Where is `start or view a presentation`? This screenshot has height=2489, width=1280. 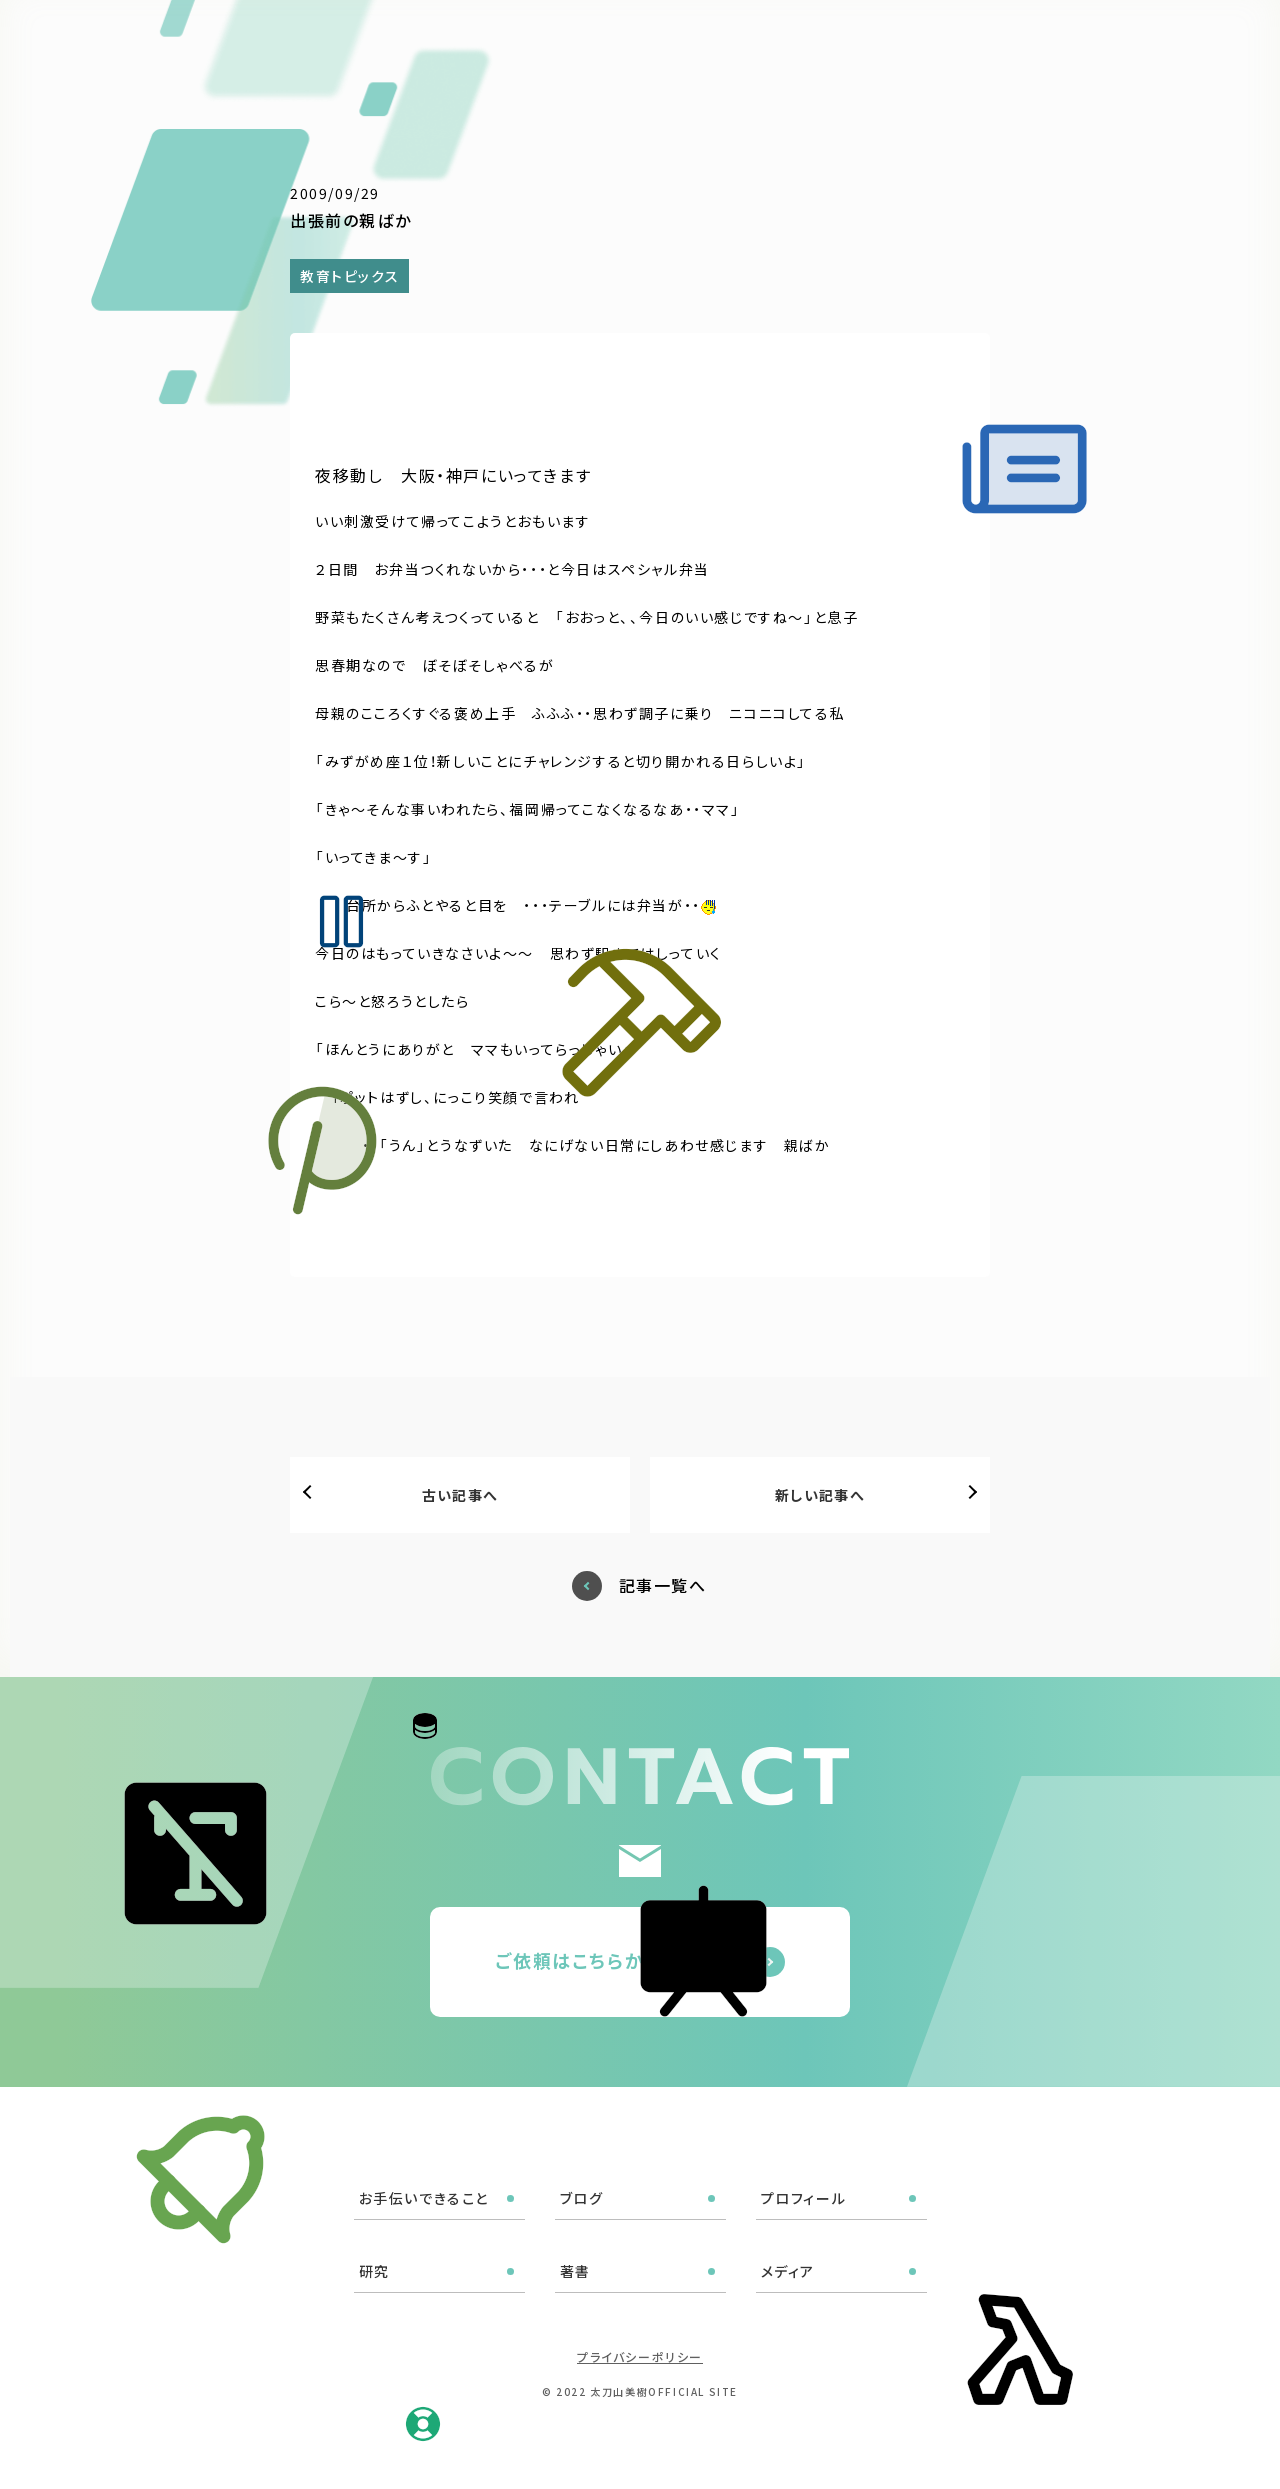
start or view a presentation is located at coordinates (703, 1953).